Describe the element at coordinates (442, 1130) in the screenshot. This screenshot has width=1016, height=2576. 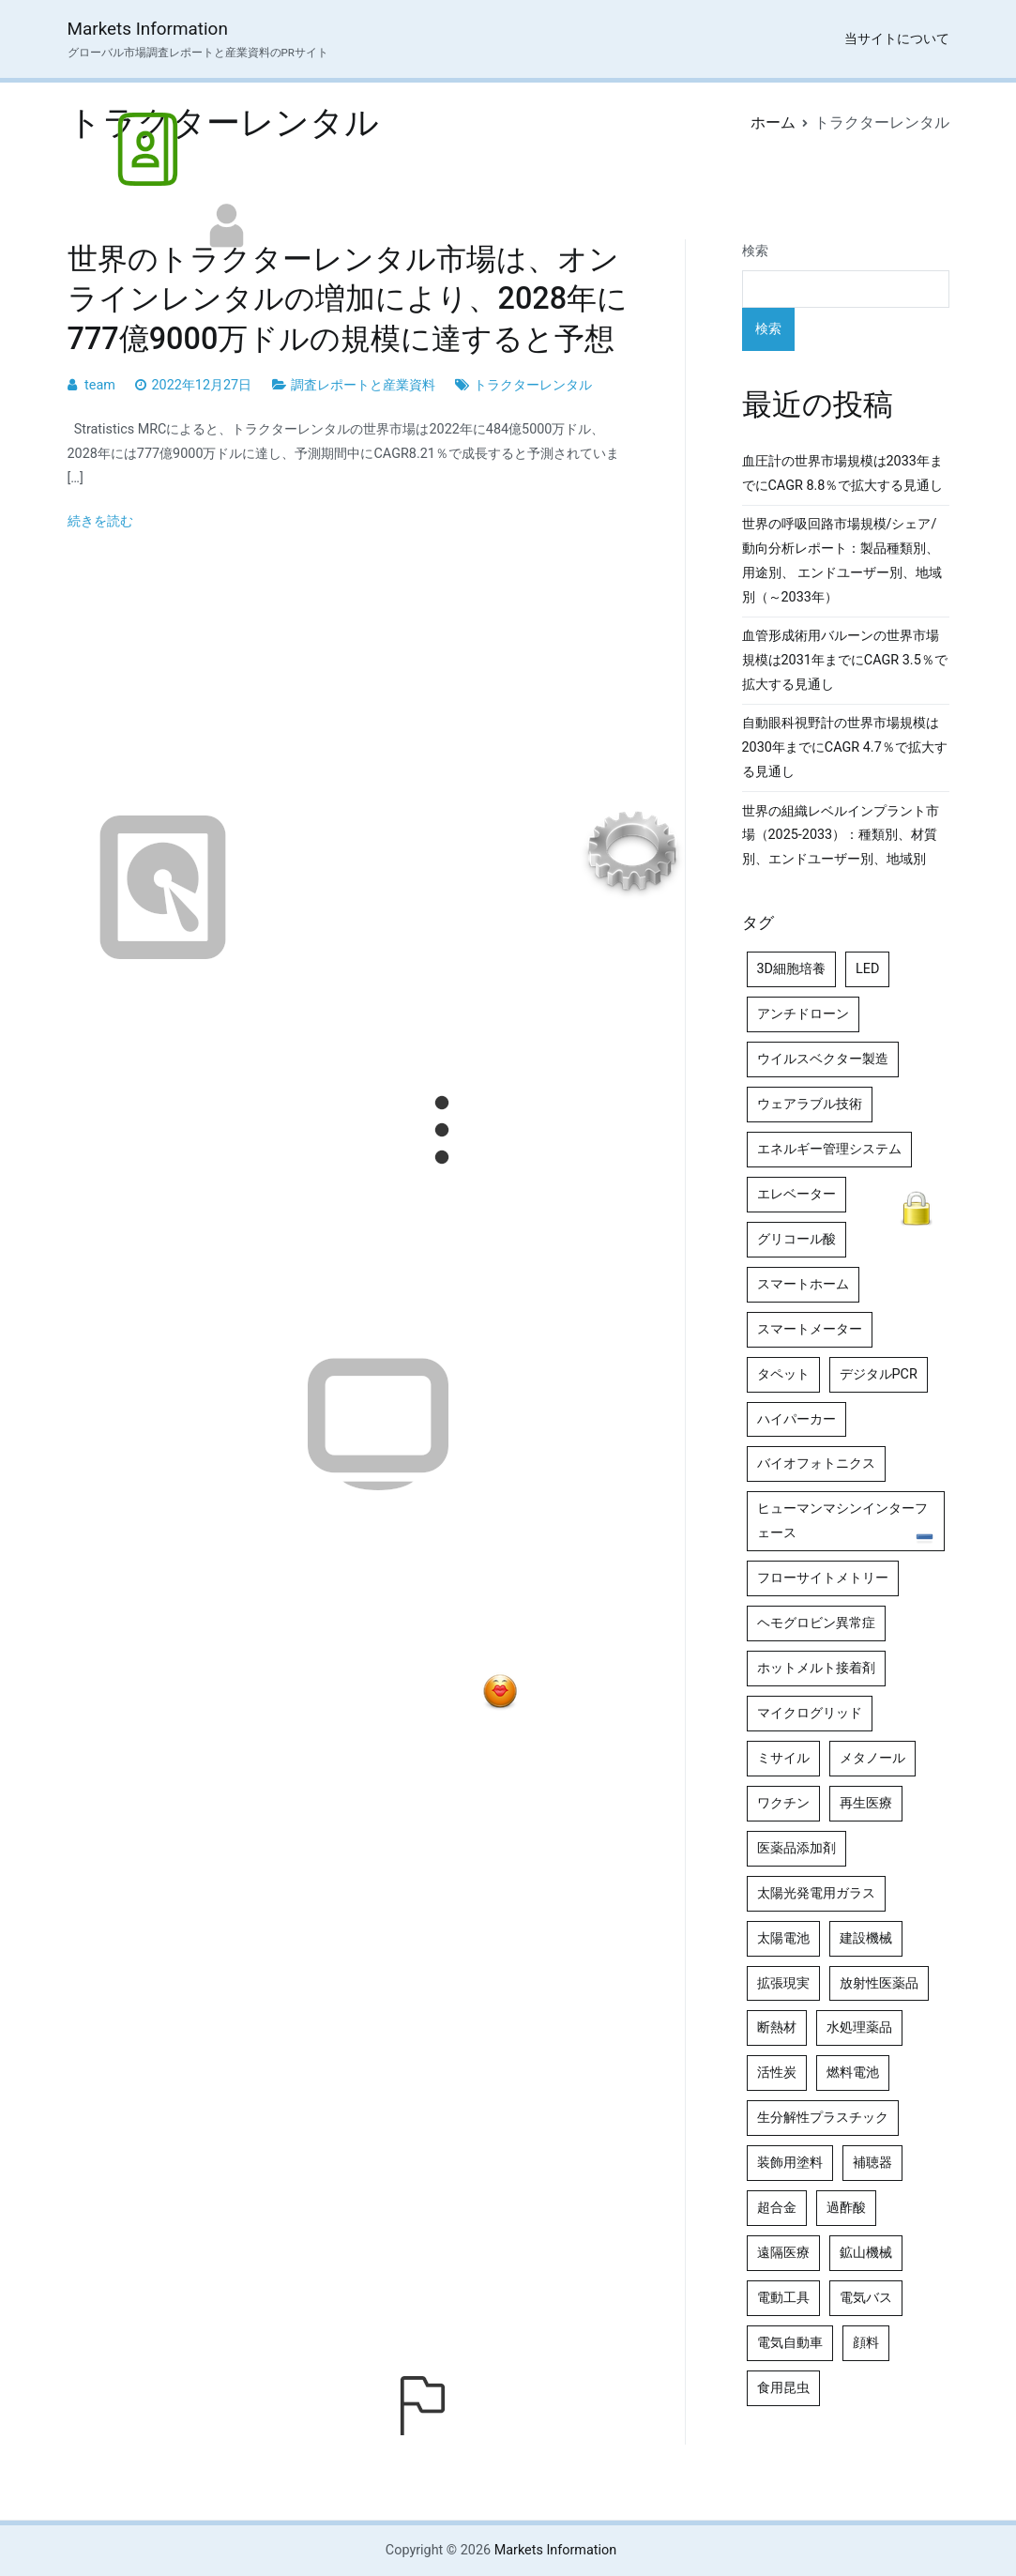
I see `access more options or settings` at that location.